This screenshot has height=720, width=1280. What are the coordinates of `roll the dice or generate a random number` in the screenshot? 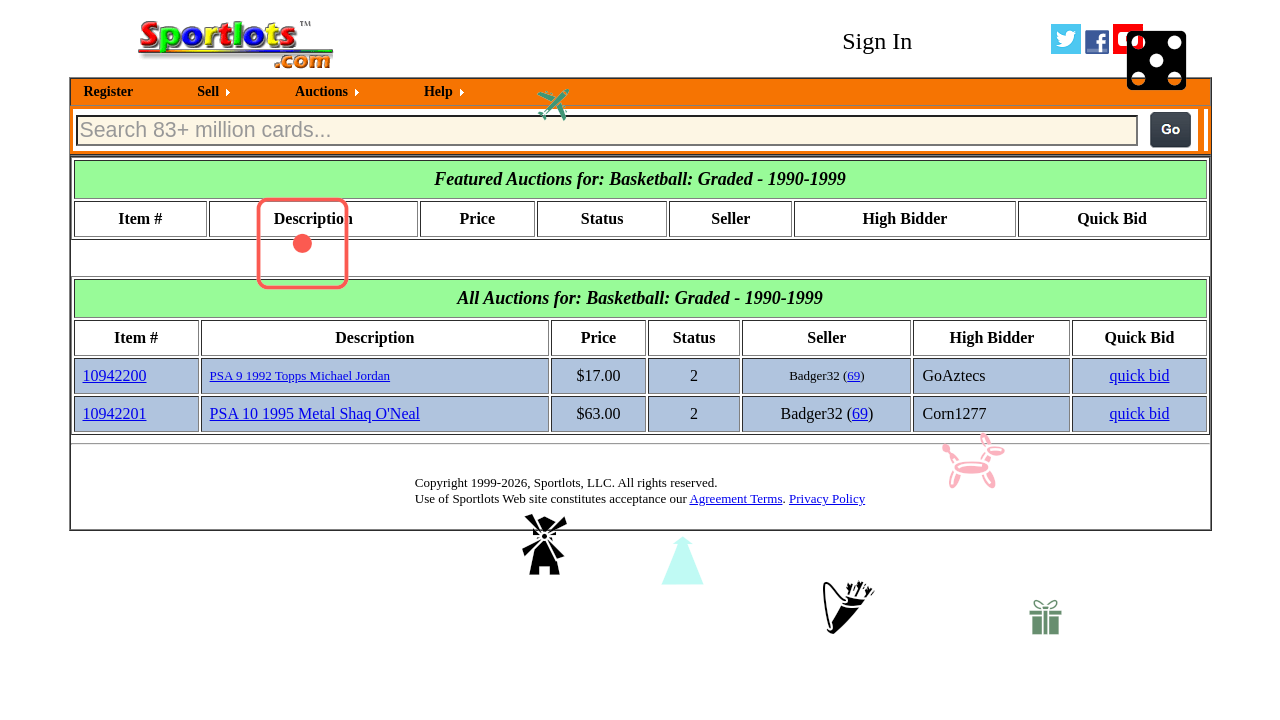 It's located at (1156, 60).